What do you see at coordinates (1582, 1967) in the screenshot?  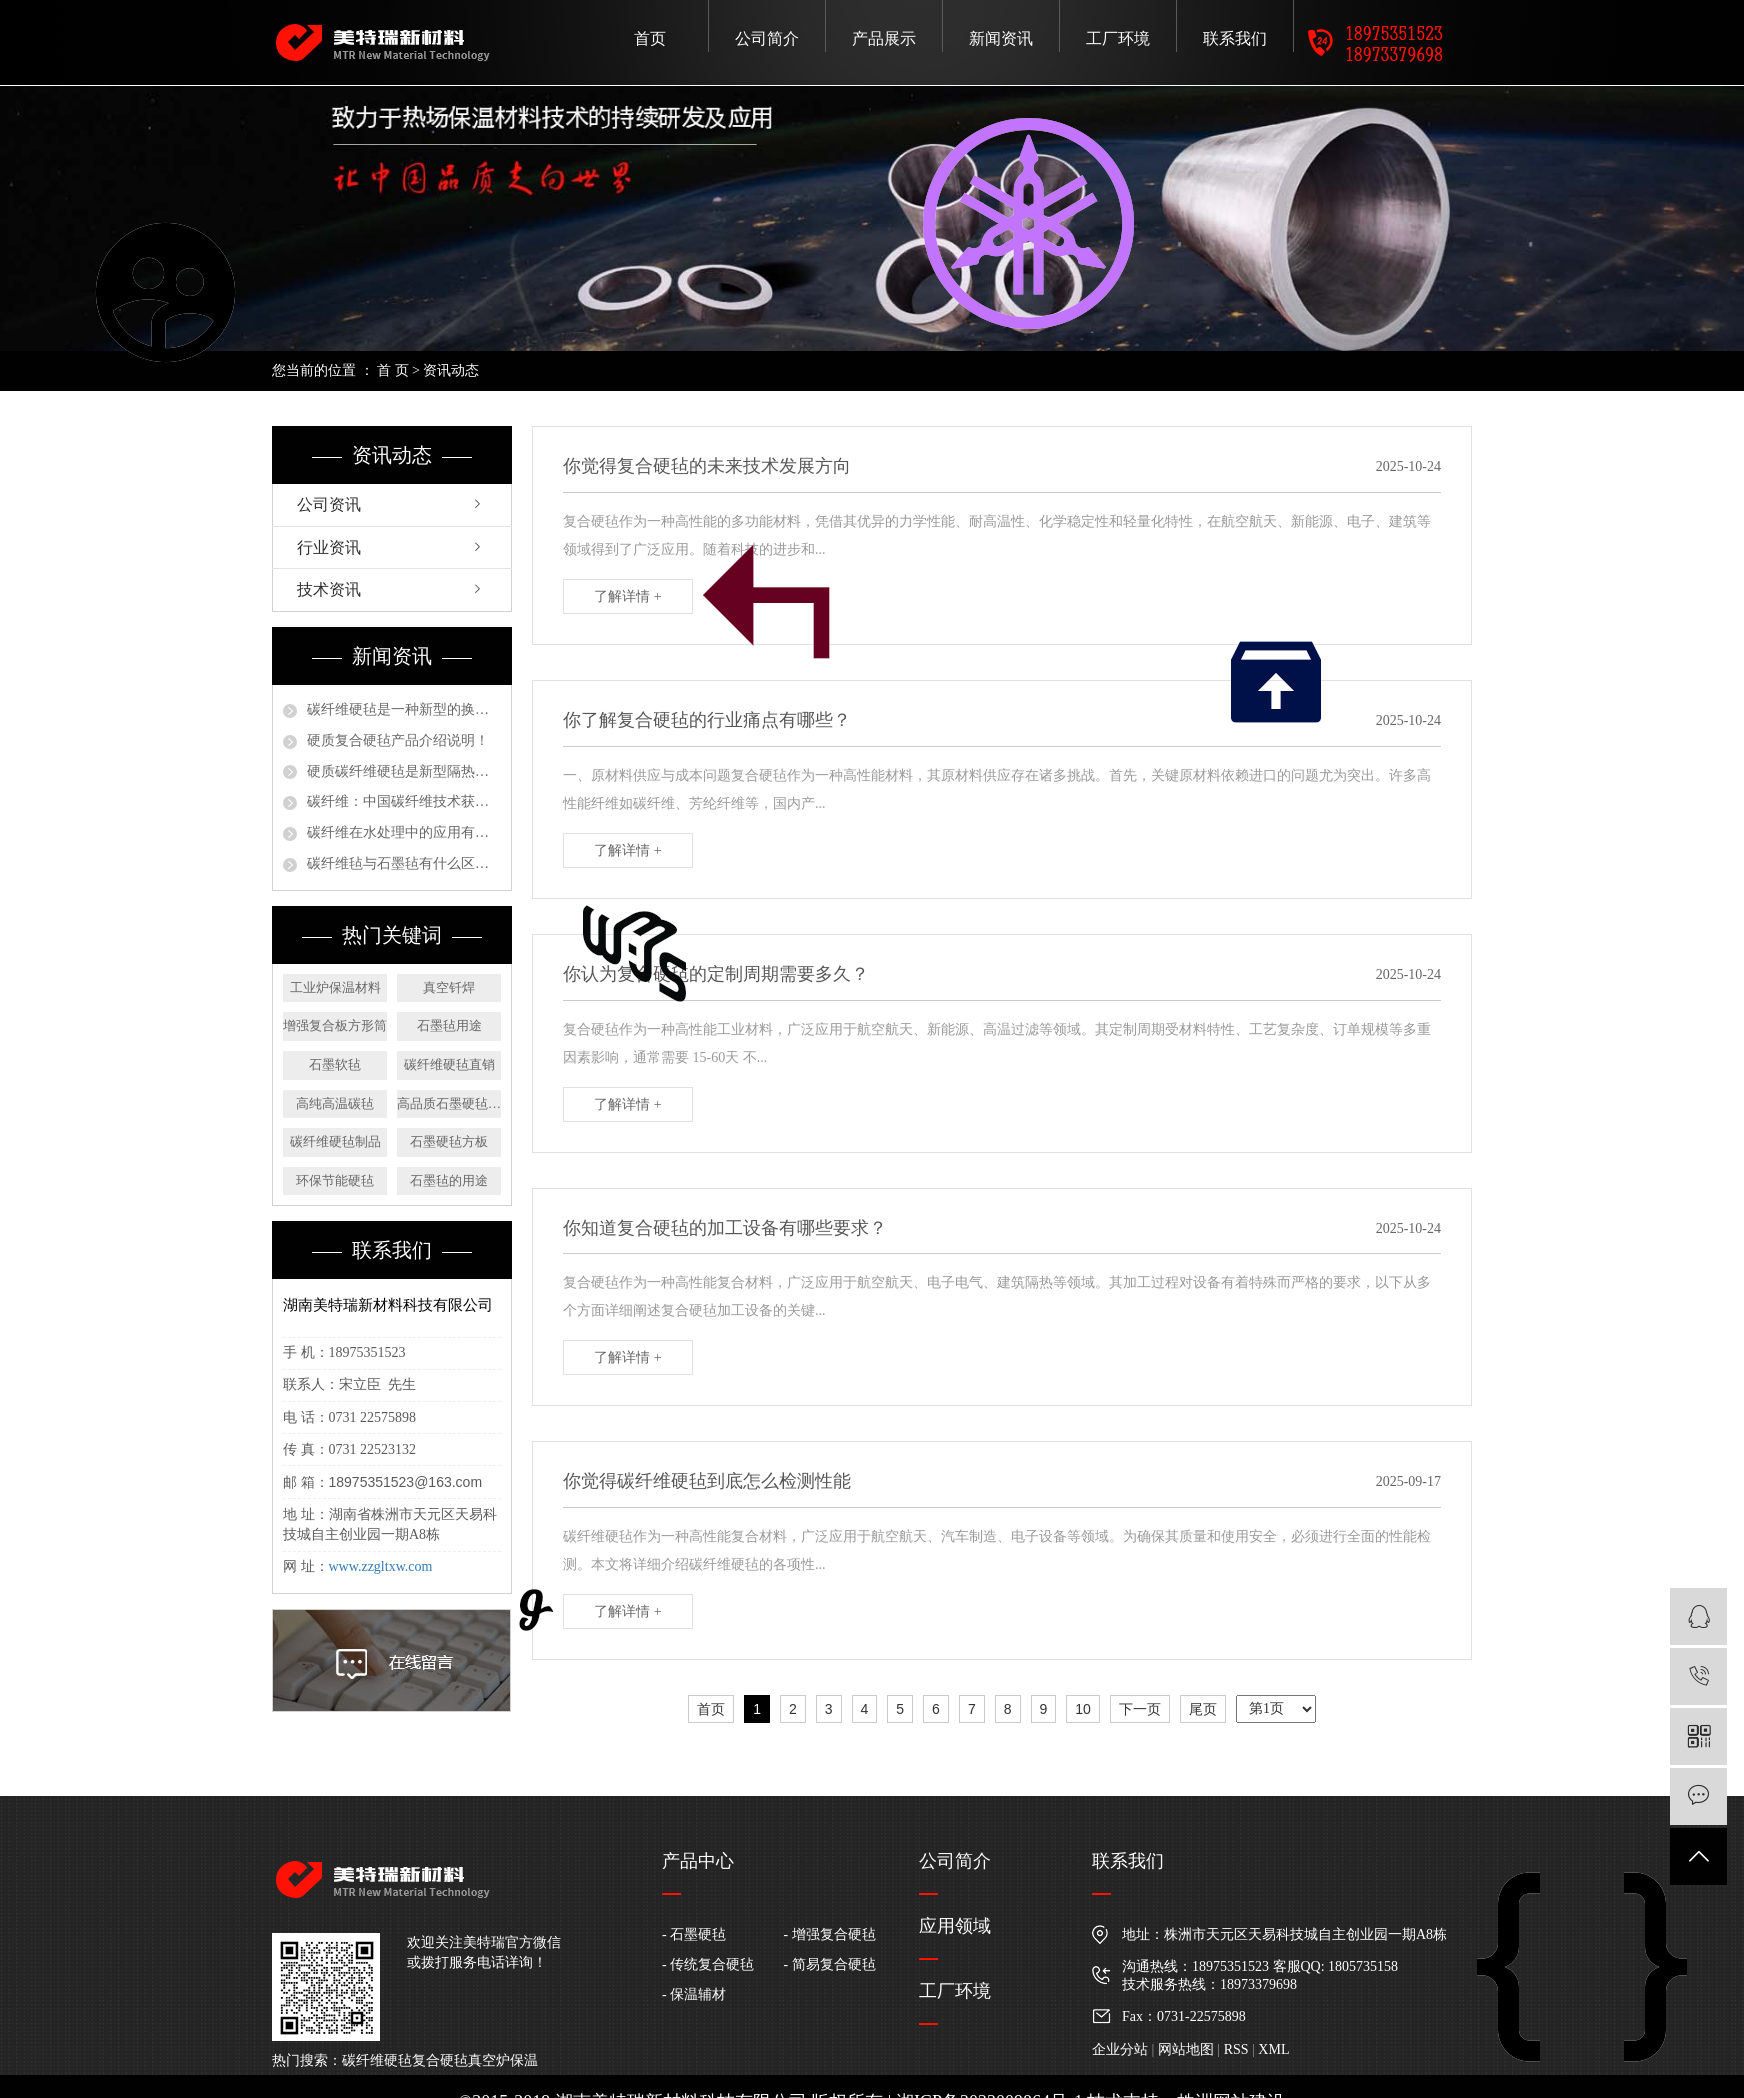 I see `access code editor or development tools` at bounding box center [1582, 1967].